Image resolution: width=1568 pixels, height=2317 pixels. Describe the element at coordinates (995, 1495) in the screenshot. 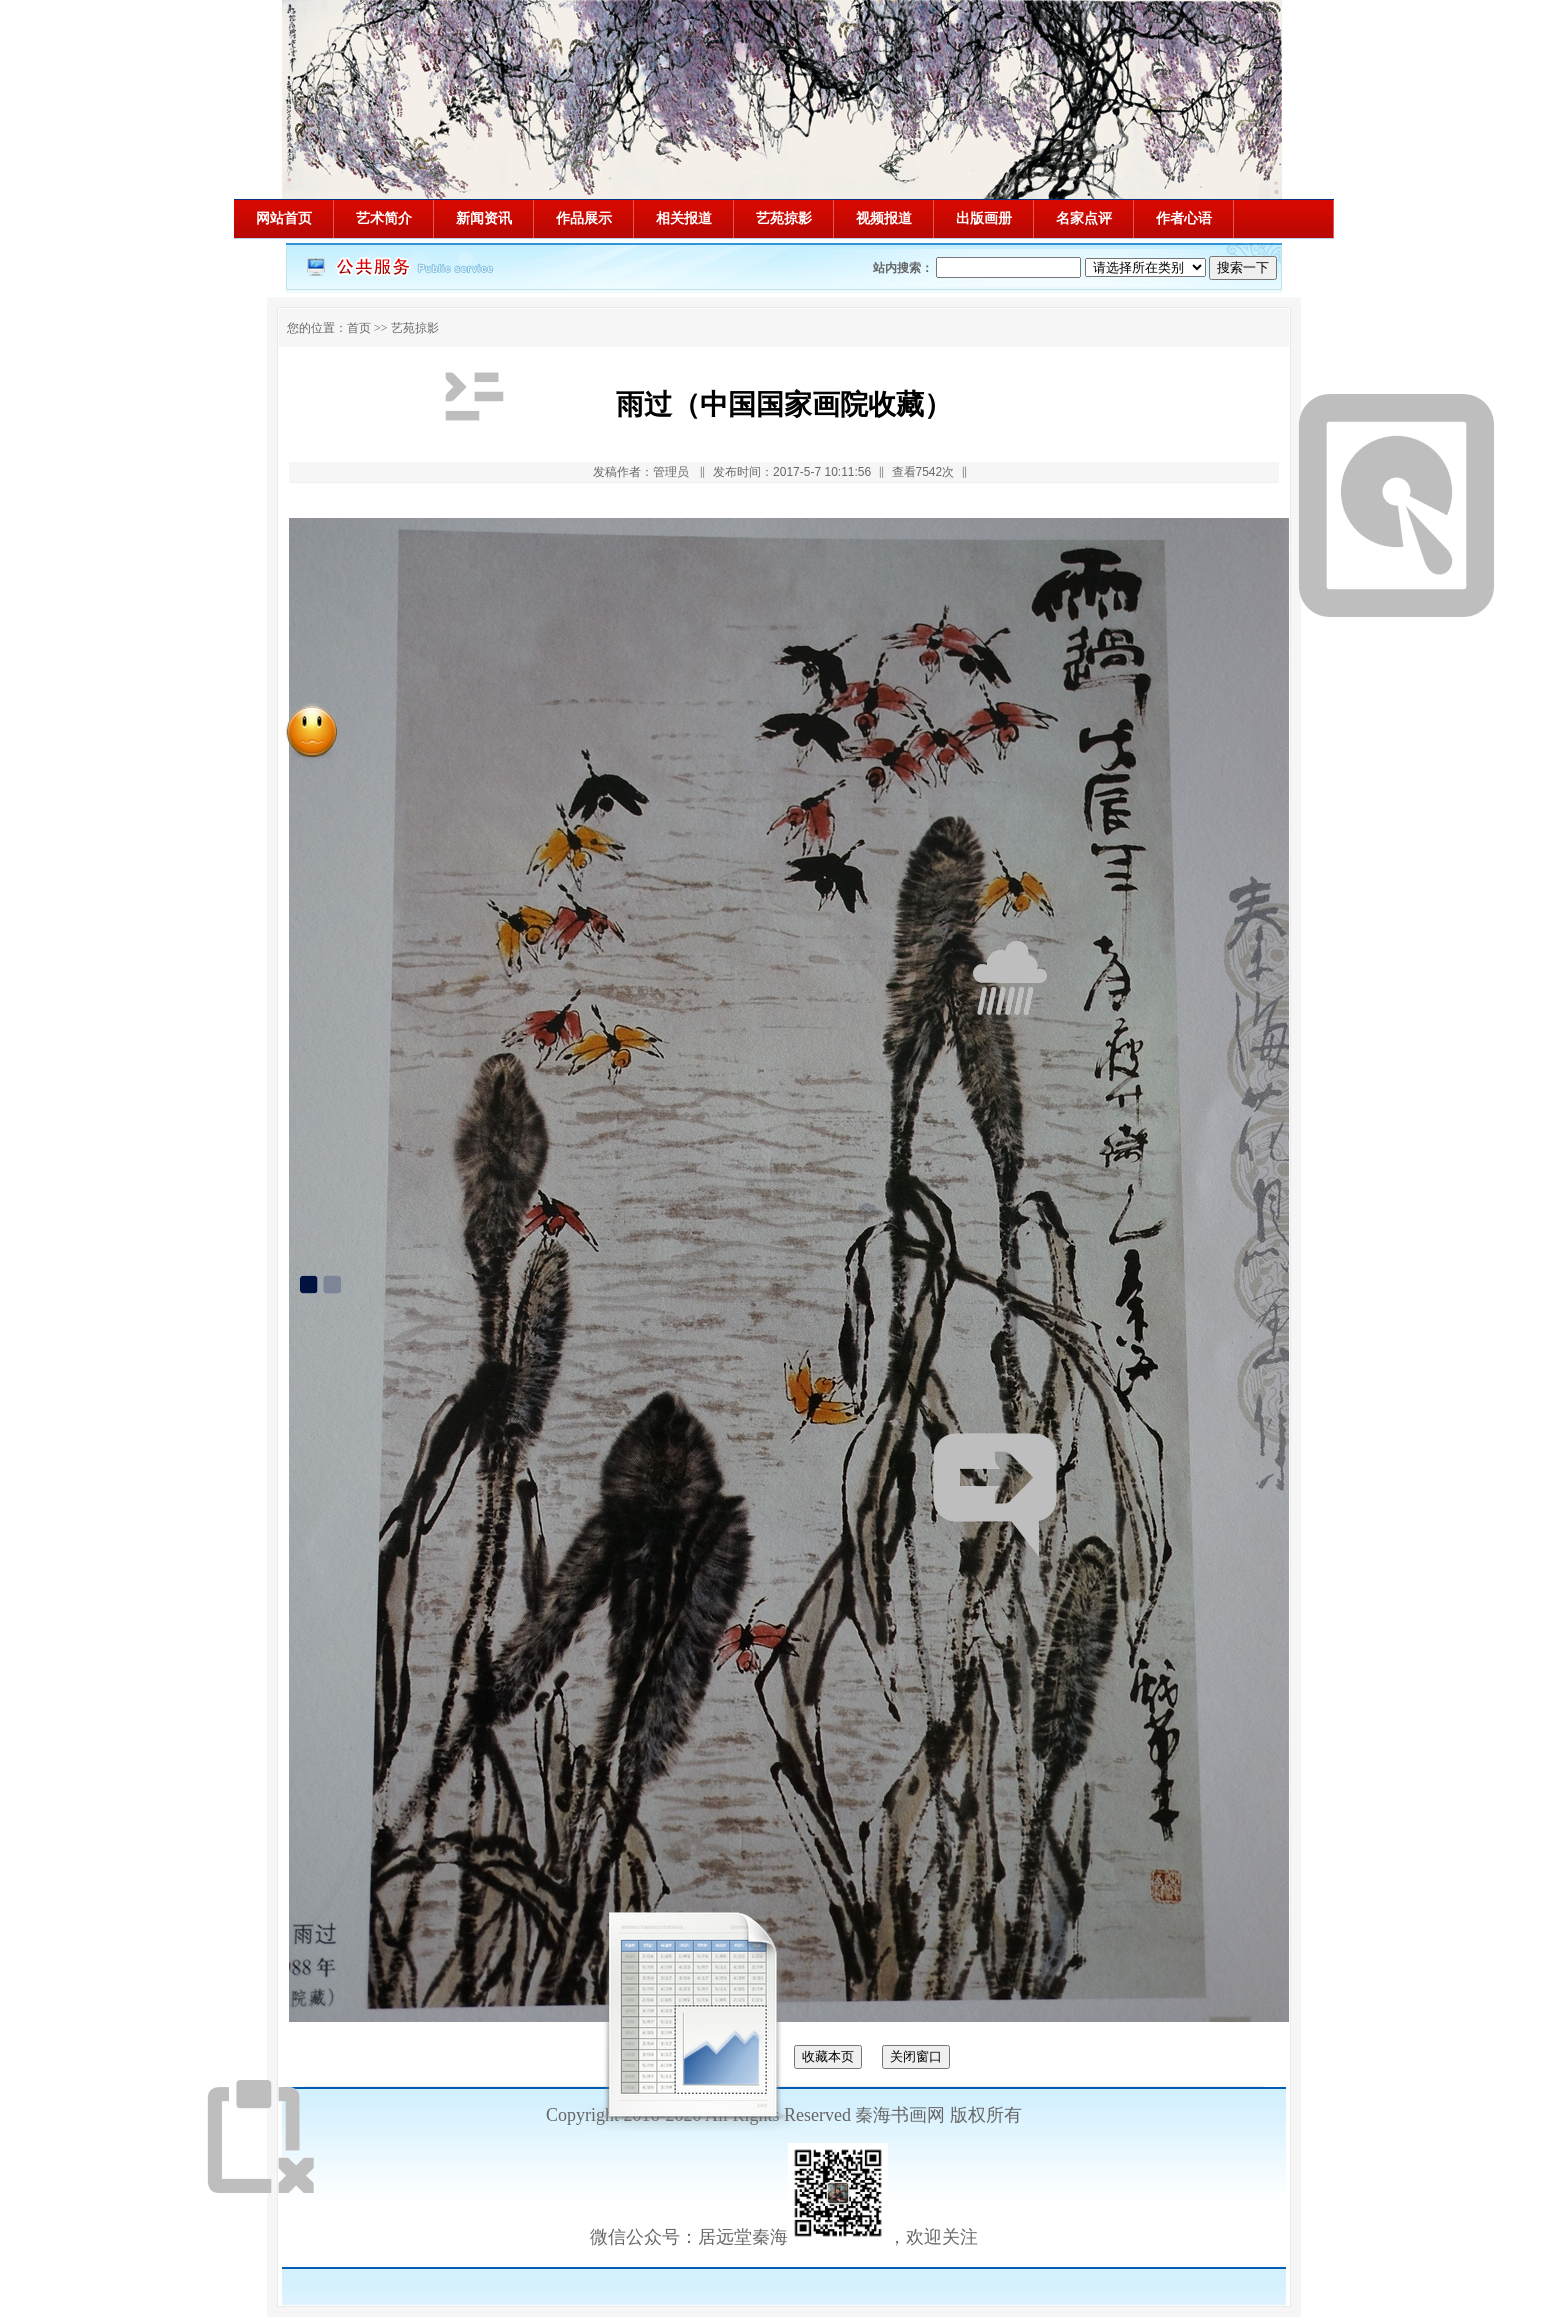

I see `user is currently away or idle` at that location.